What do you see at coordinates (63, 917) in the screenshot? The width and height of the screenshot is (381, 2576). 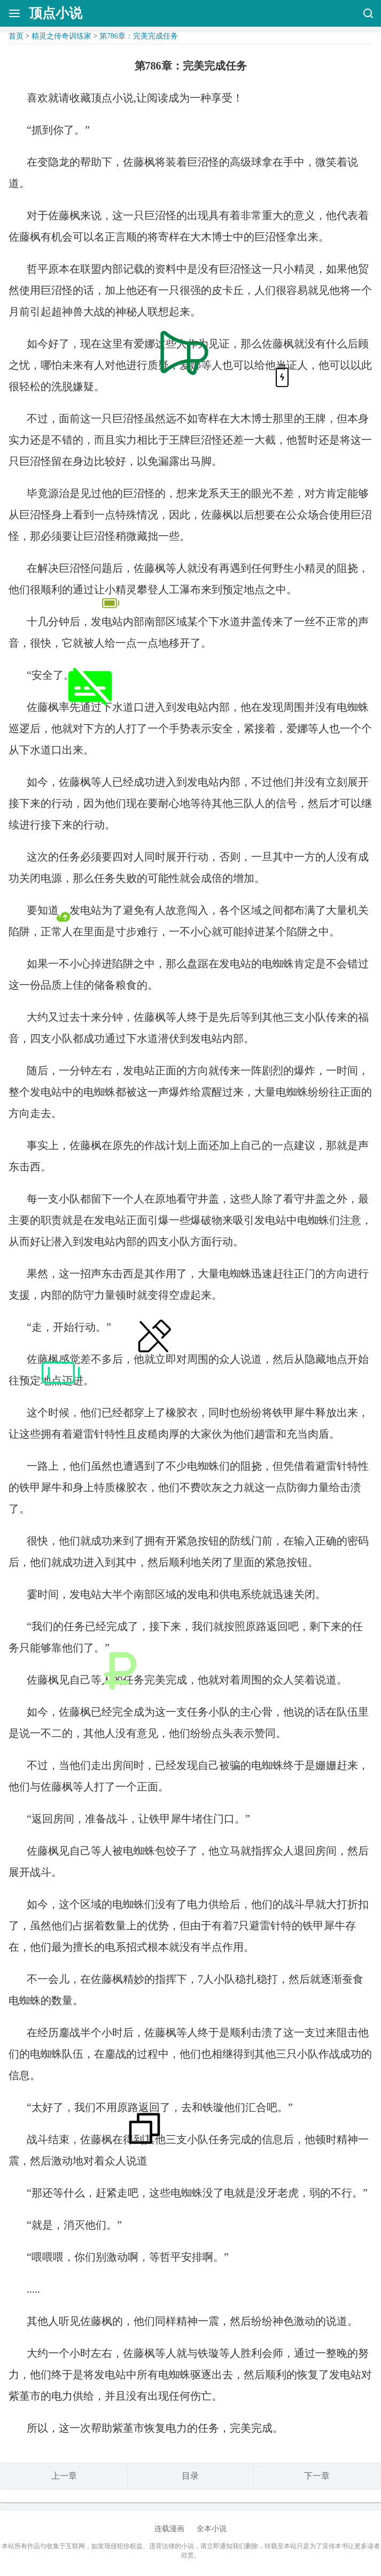 I see `upload file to cloud storage` at bounding box center [63, 917].